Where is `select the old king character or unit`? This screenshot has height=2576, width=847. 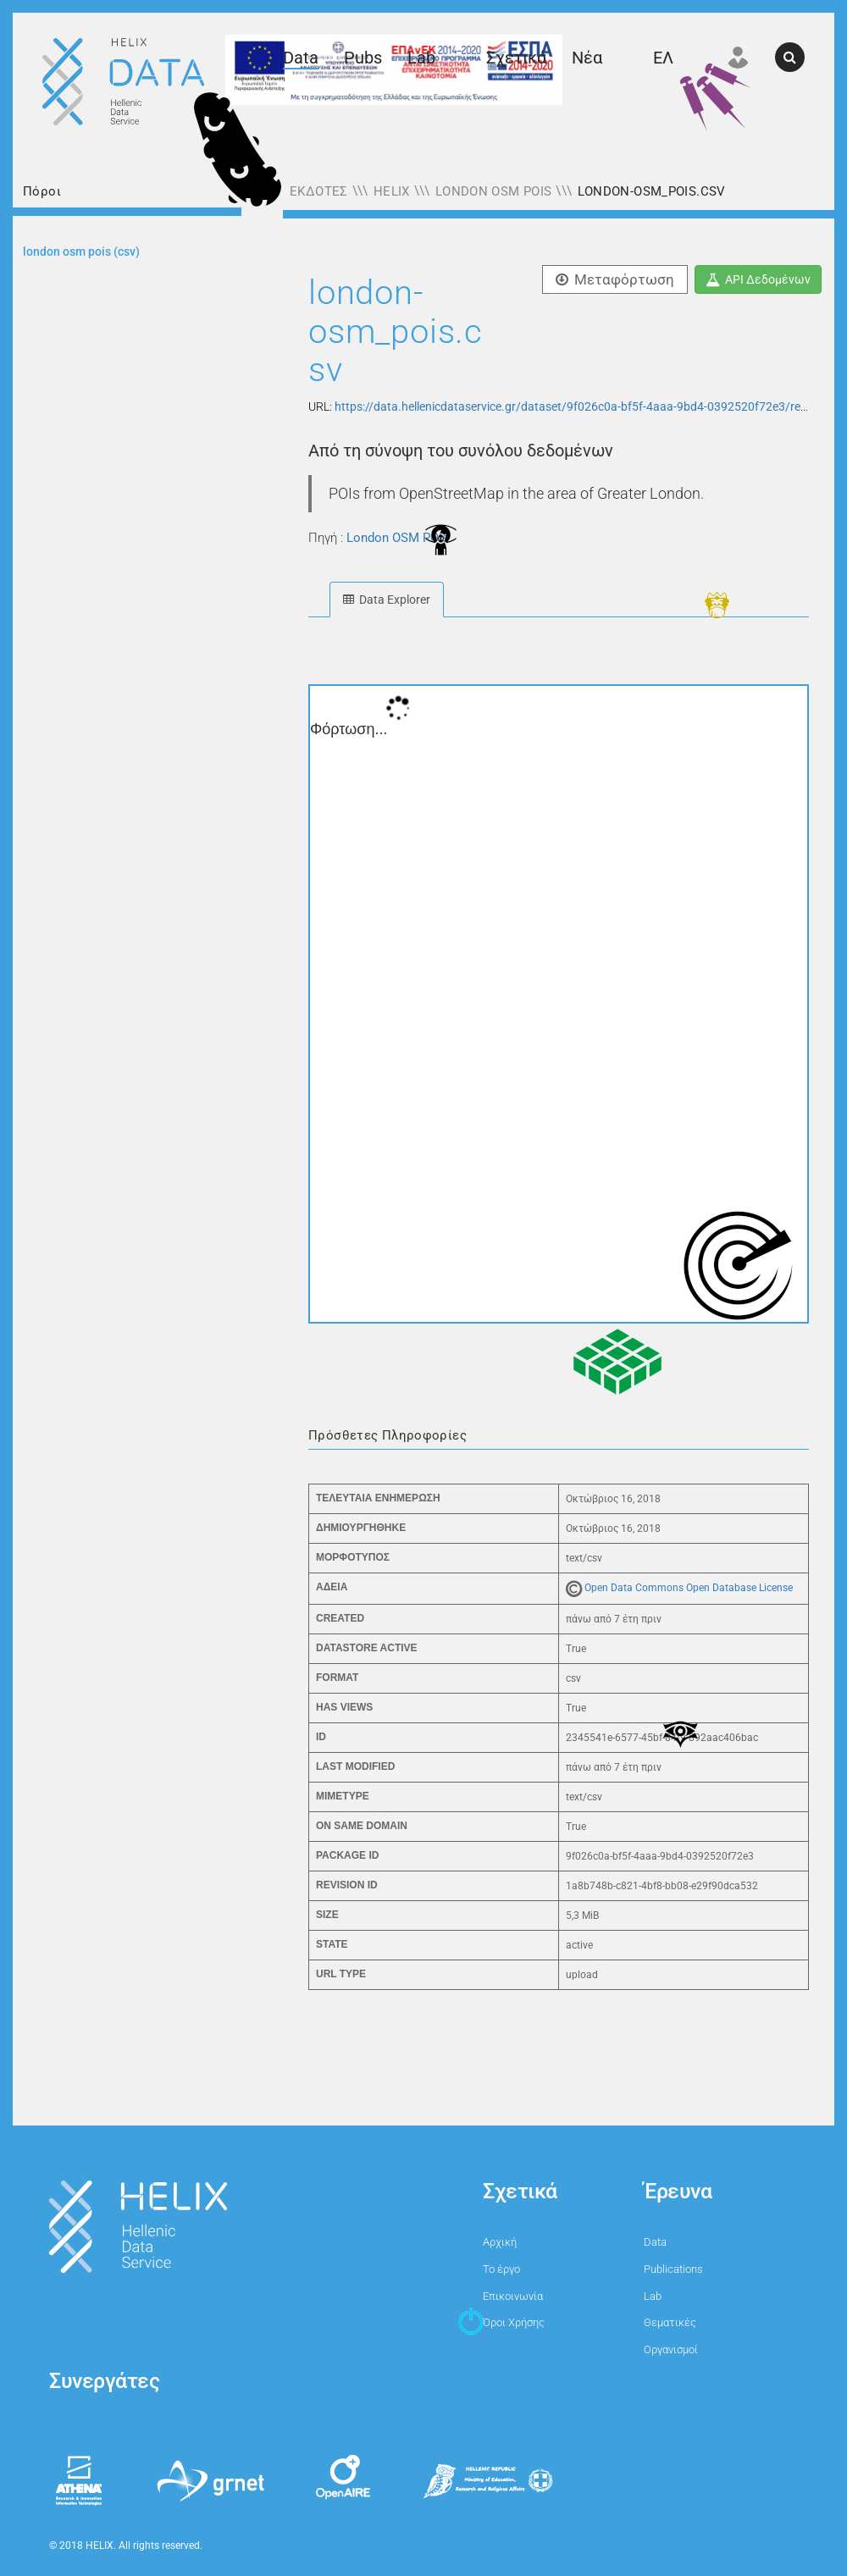
select the old king character or unit is located at coordinates (717, 605).